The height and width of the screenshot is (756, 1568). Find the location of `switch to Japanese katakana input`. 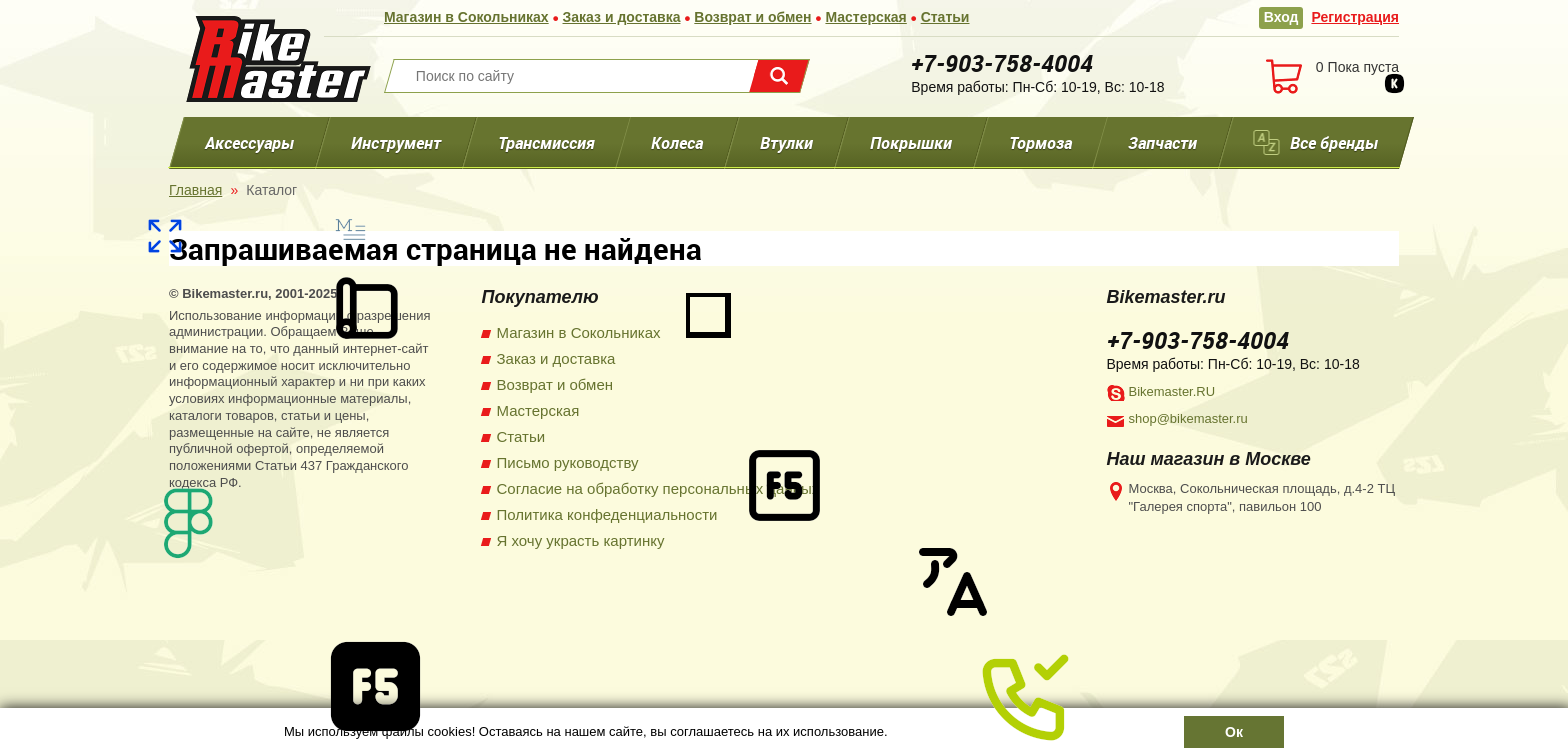

switch to Japanese katakana input is located at coordinates (951, 580).